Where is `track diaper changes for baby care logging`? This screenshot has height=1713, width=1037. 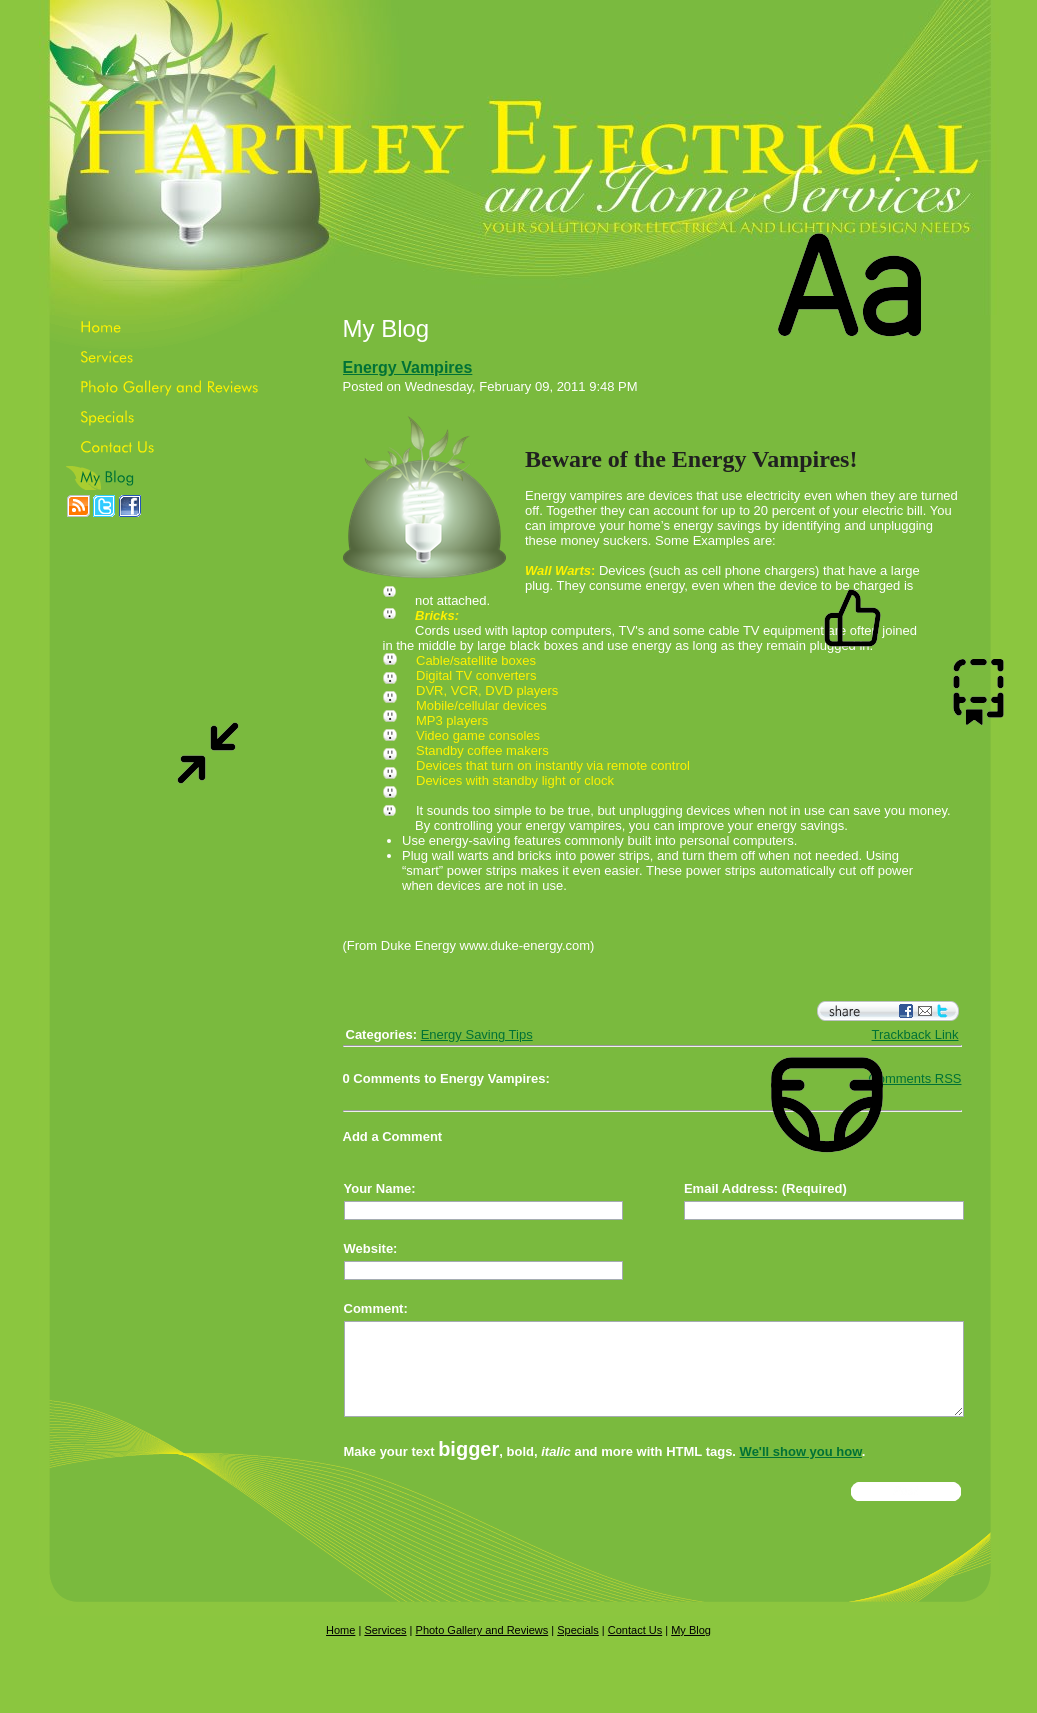
track diaper changes for baby care logging is located at coordinates (827, 1102).